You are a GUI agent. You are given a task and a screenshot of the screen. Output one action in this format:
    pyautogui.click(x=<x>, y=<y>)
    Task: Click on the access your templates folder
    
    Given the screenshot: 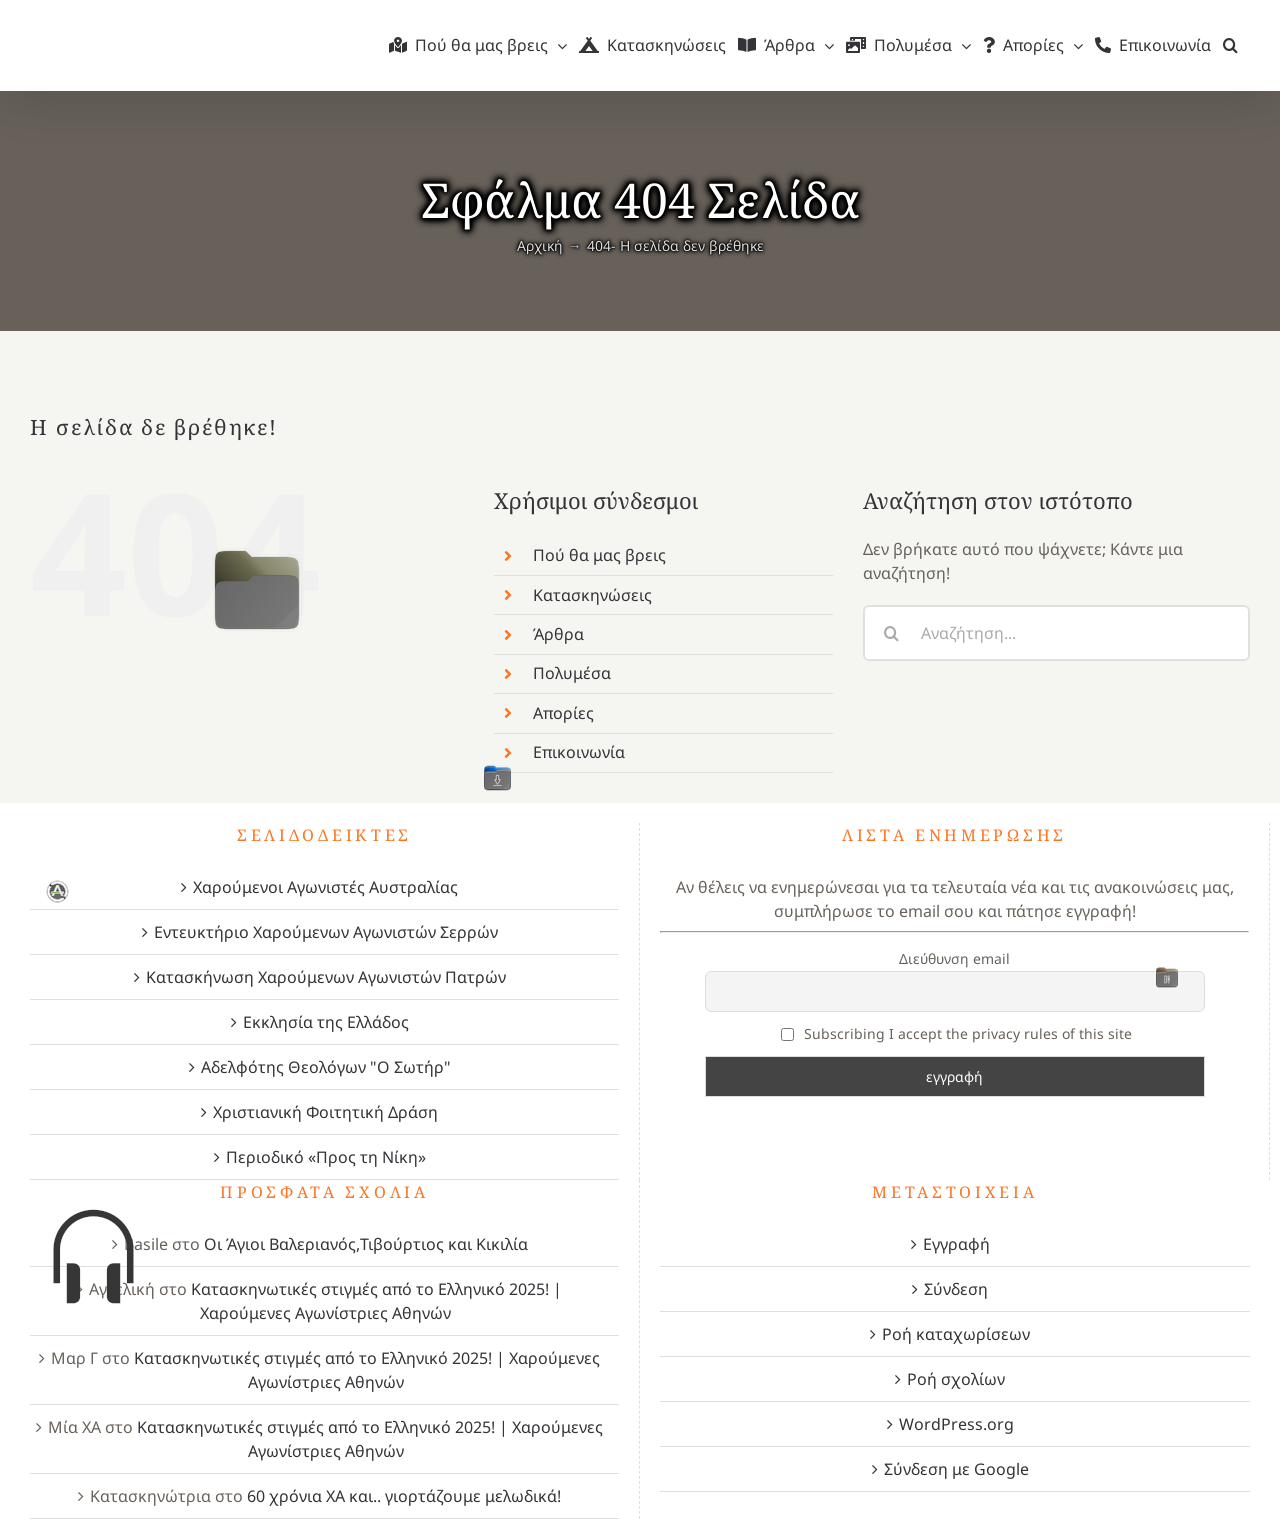 What is the action you would take?
    pyautogui.click(x=1167, y=977)
    